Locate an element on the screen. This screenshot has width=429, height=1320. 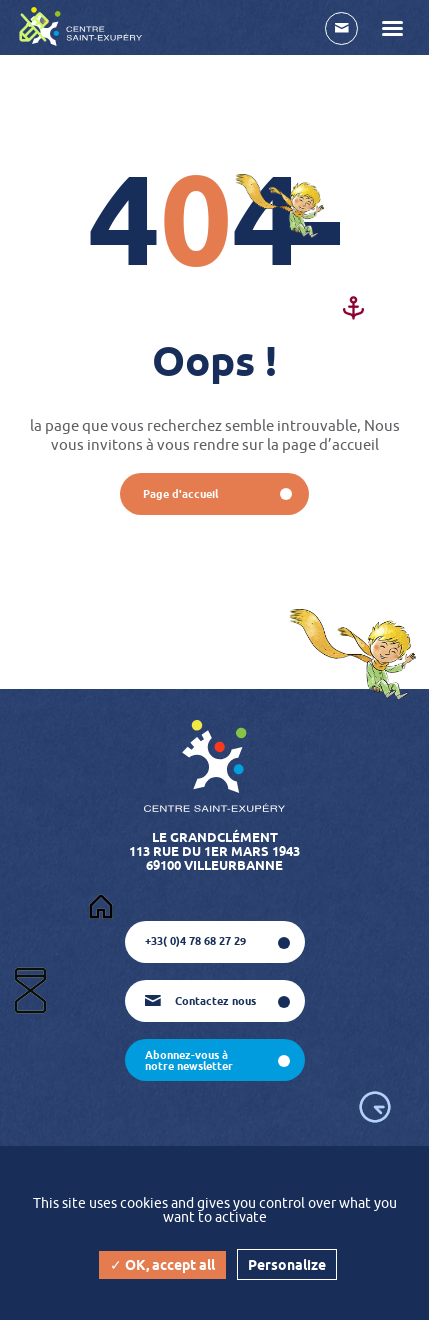
indicates a timer or countdown in progress is located at coordinates (30, 990).